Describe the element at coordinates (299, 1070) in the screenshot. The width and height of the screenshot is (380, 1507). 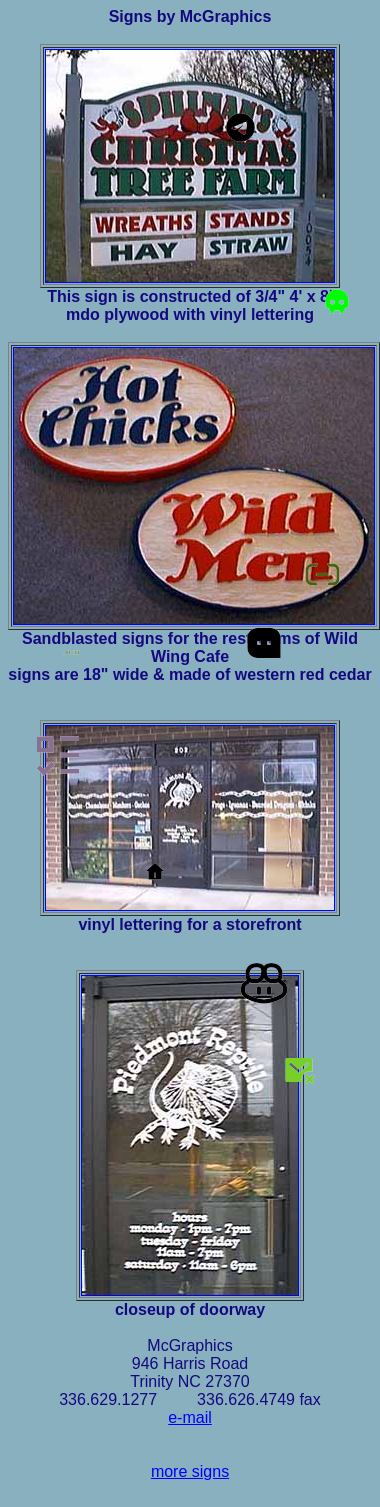
I see `delete an email message` at that location.